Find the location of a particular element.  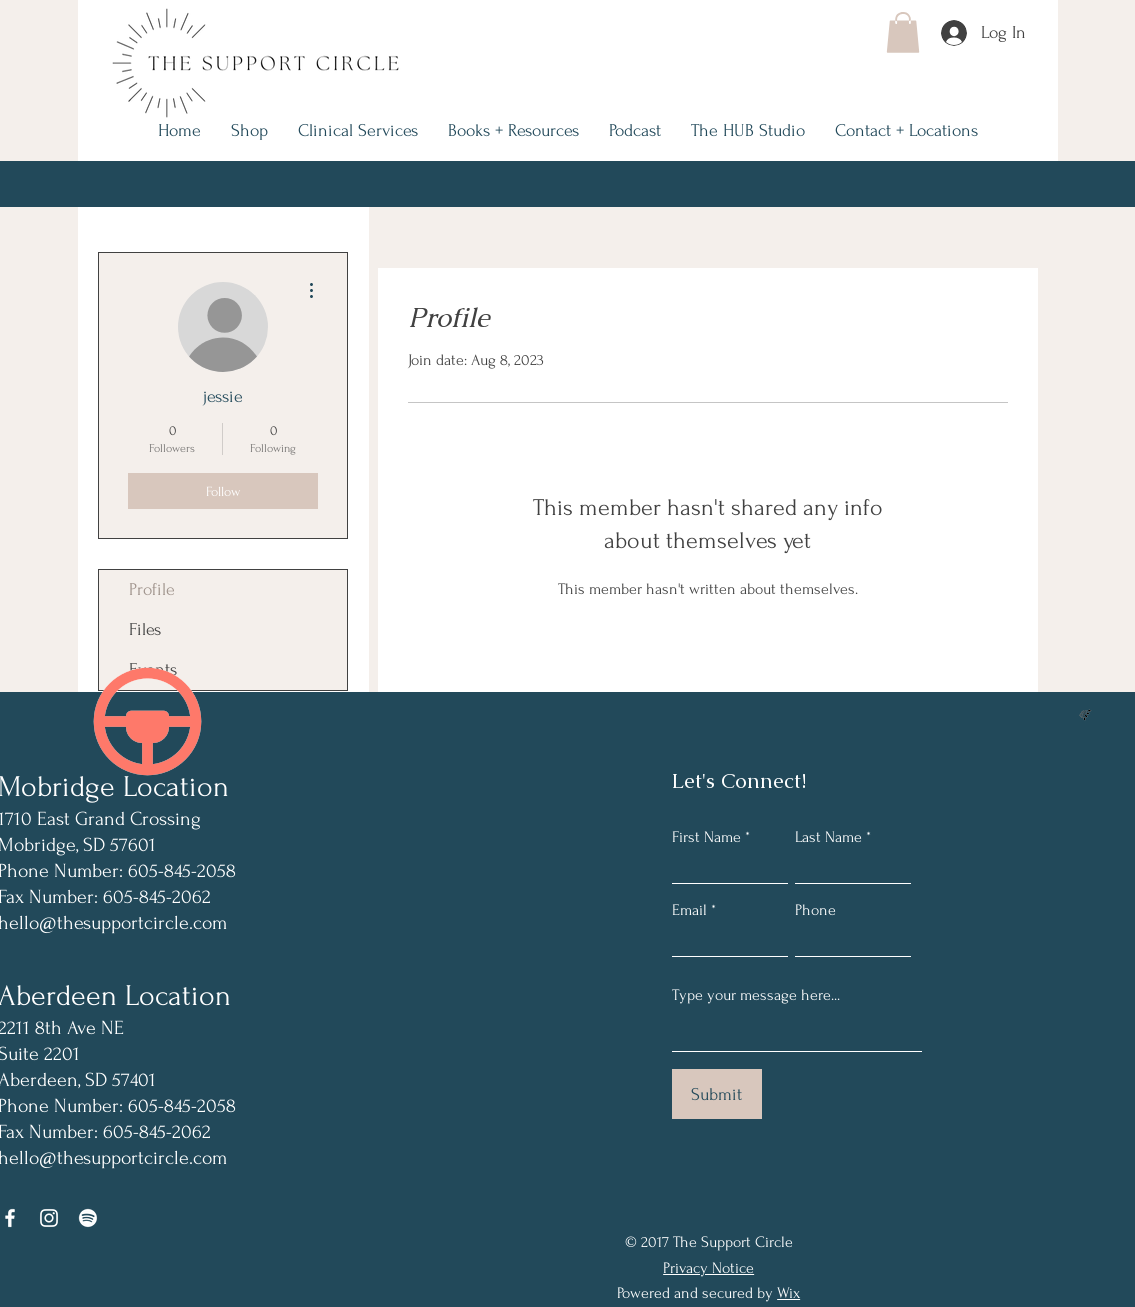

schlix CMS brand logo is located at coordinates (1085, 714).